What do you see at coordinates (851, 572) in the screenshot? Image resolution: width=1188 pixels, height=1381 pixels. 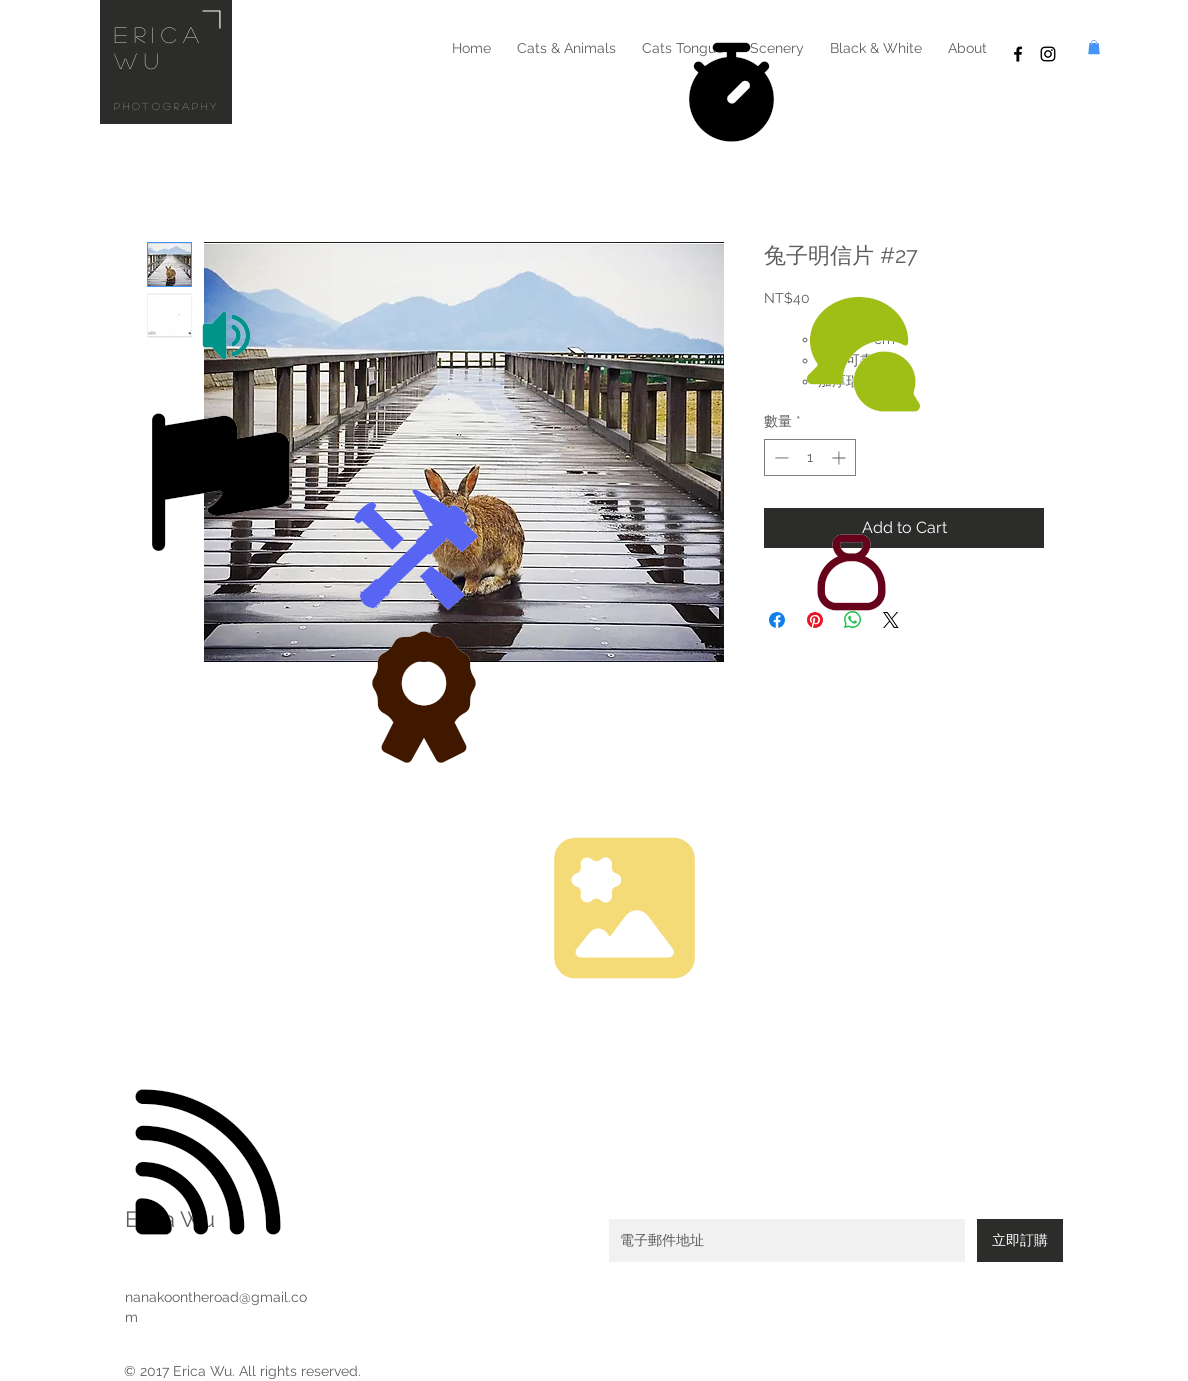 I see `view your earnings or balance` at bounding box center [851, 572].